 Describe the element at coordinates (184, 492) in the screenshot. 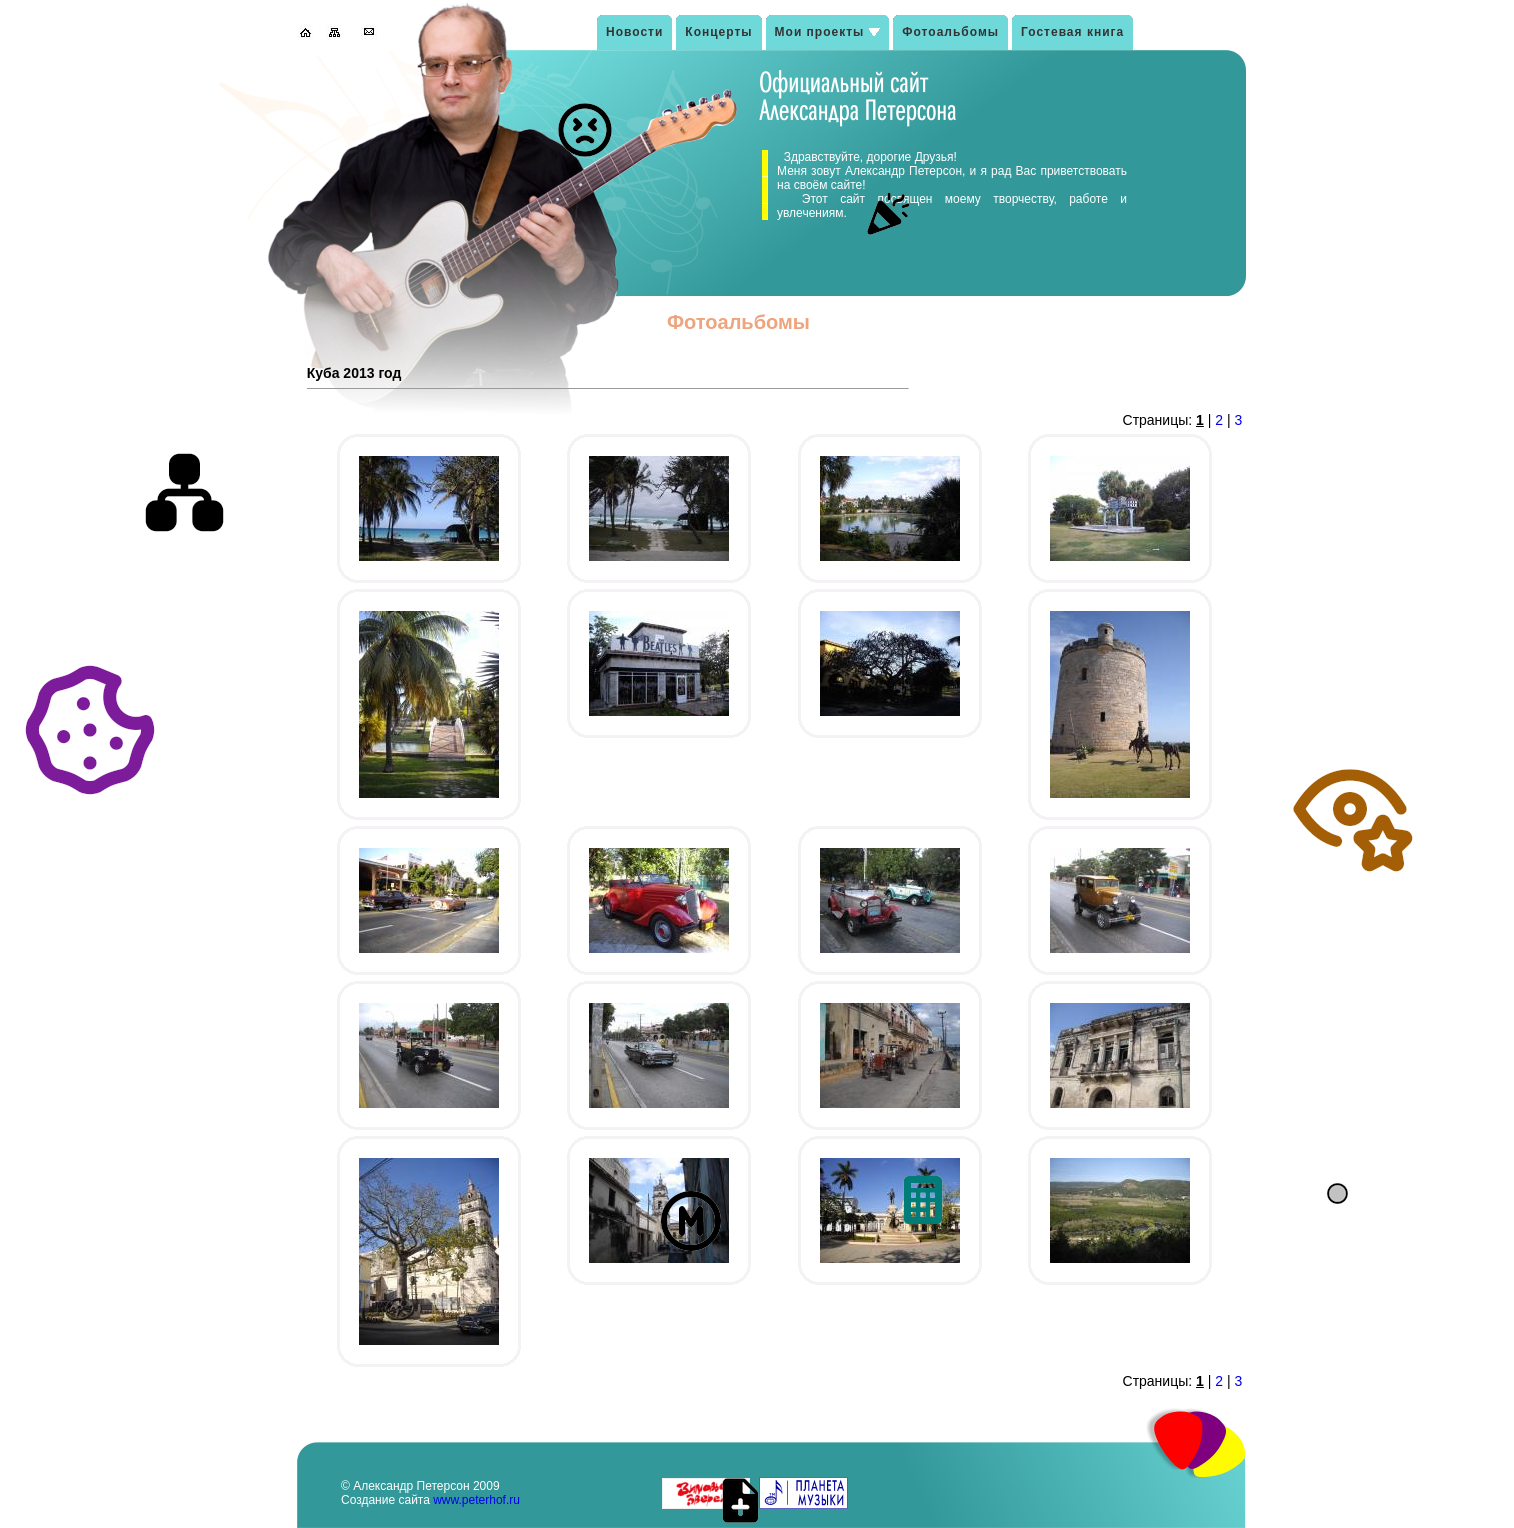

I see `view organizational hierarchy or structure` at that location.